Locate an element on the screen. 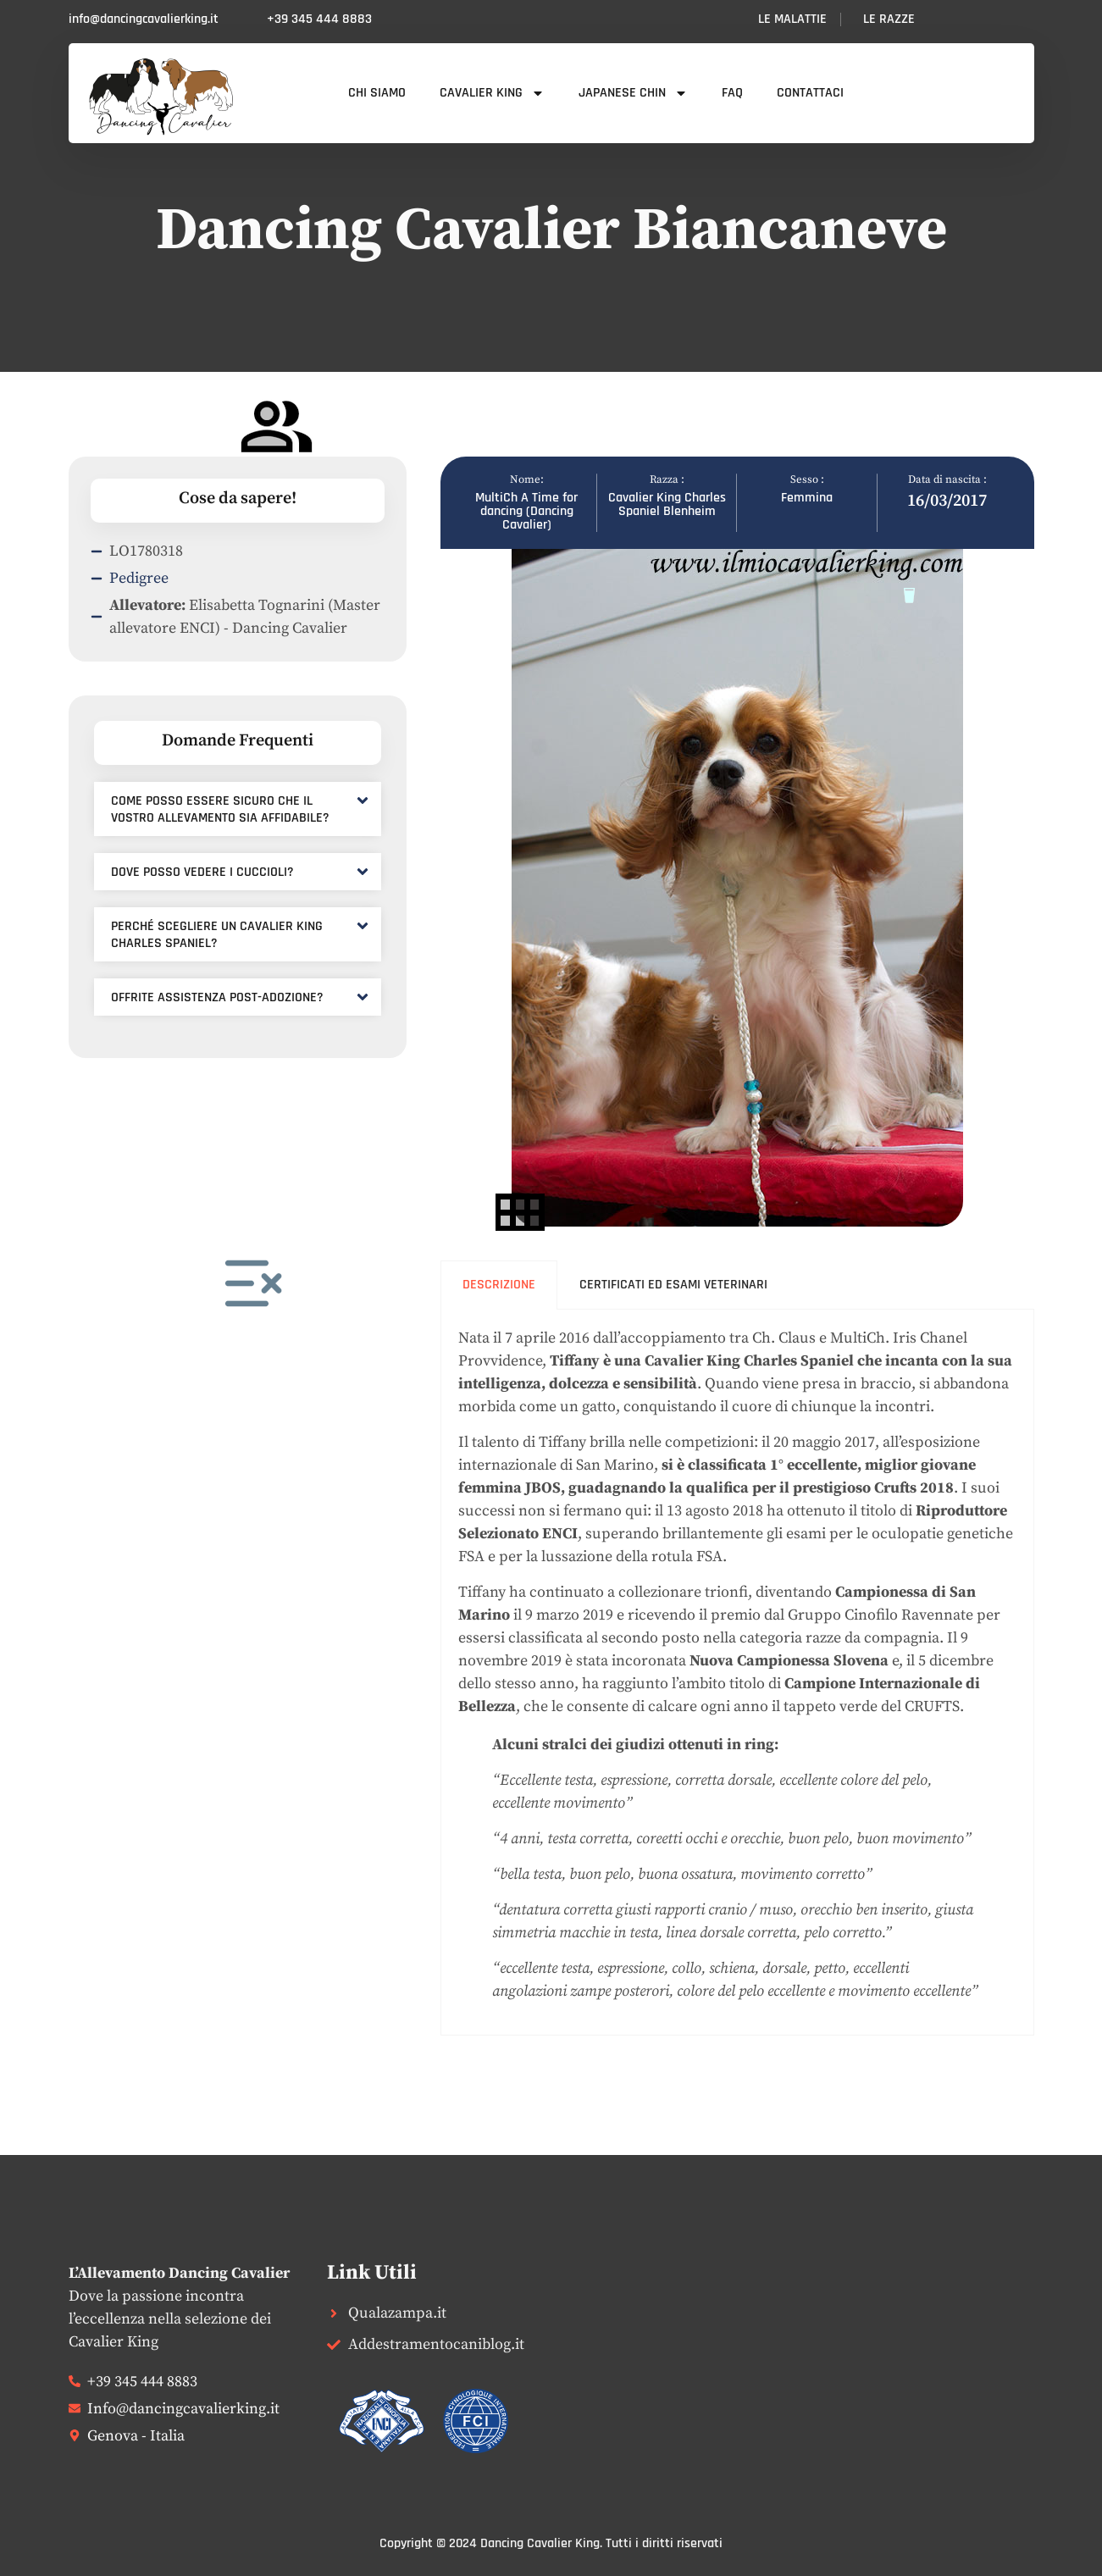 This screenshot has width=1102, height=2576. browse bars or pubs nearby is located at coordinates (909, 595).